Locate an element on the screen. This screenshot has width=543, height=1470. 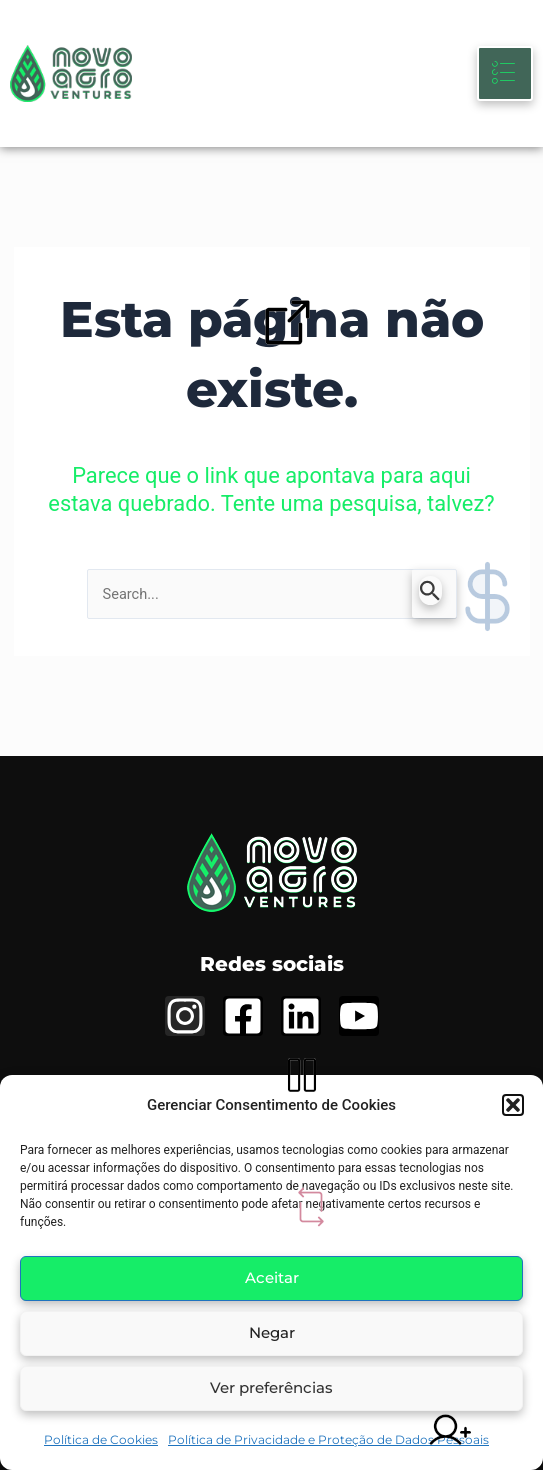
switch to column view layout is located at coordinates (302, 1075).